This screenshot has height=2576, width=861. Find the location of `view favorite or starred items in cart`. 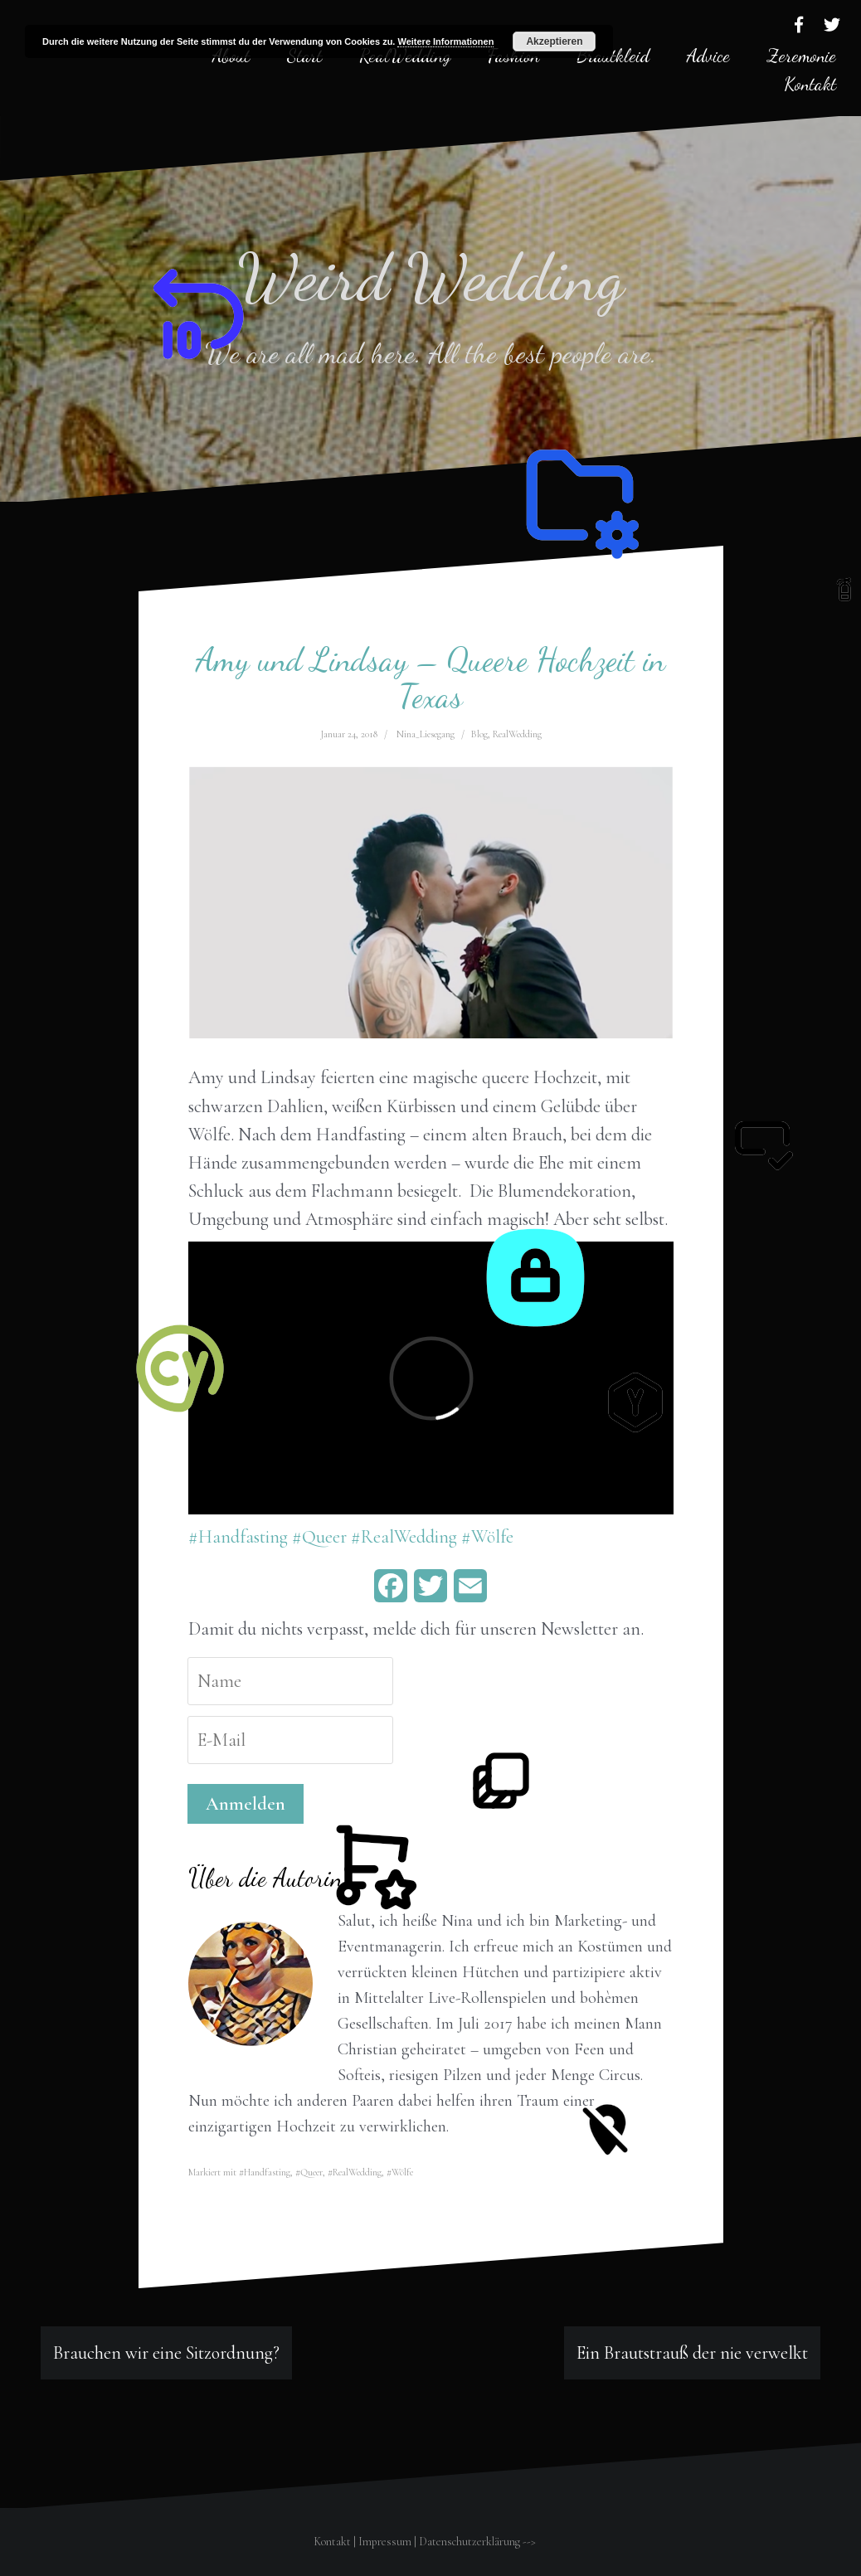

view favorite or starred items in cart is located at coordinates (372, 1865).